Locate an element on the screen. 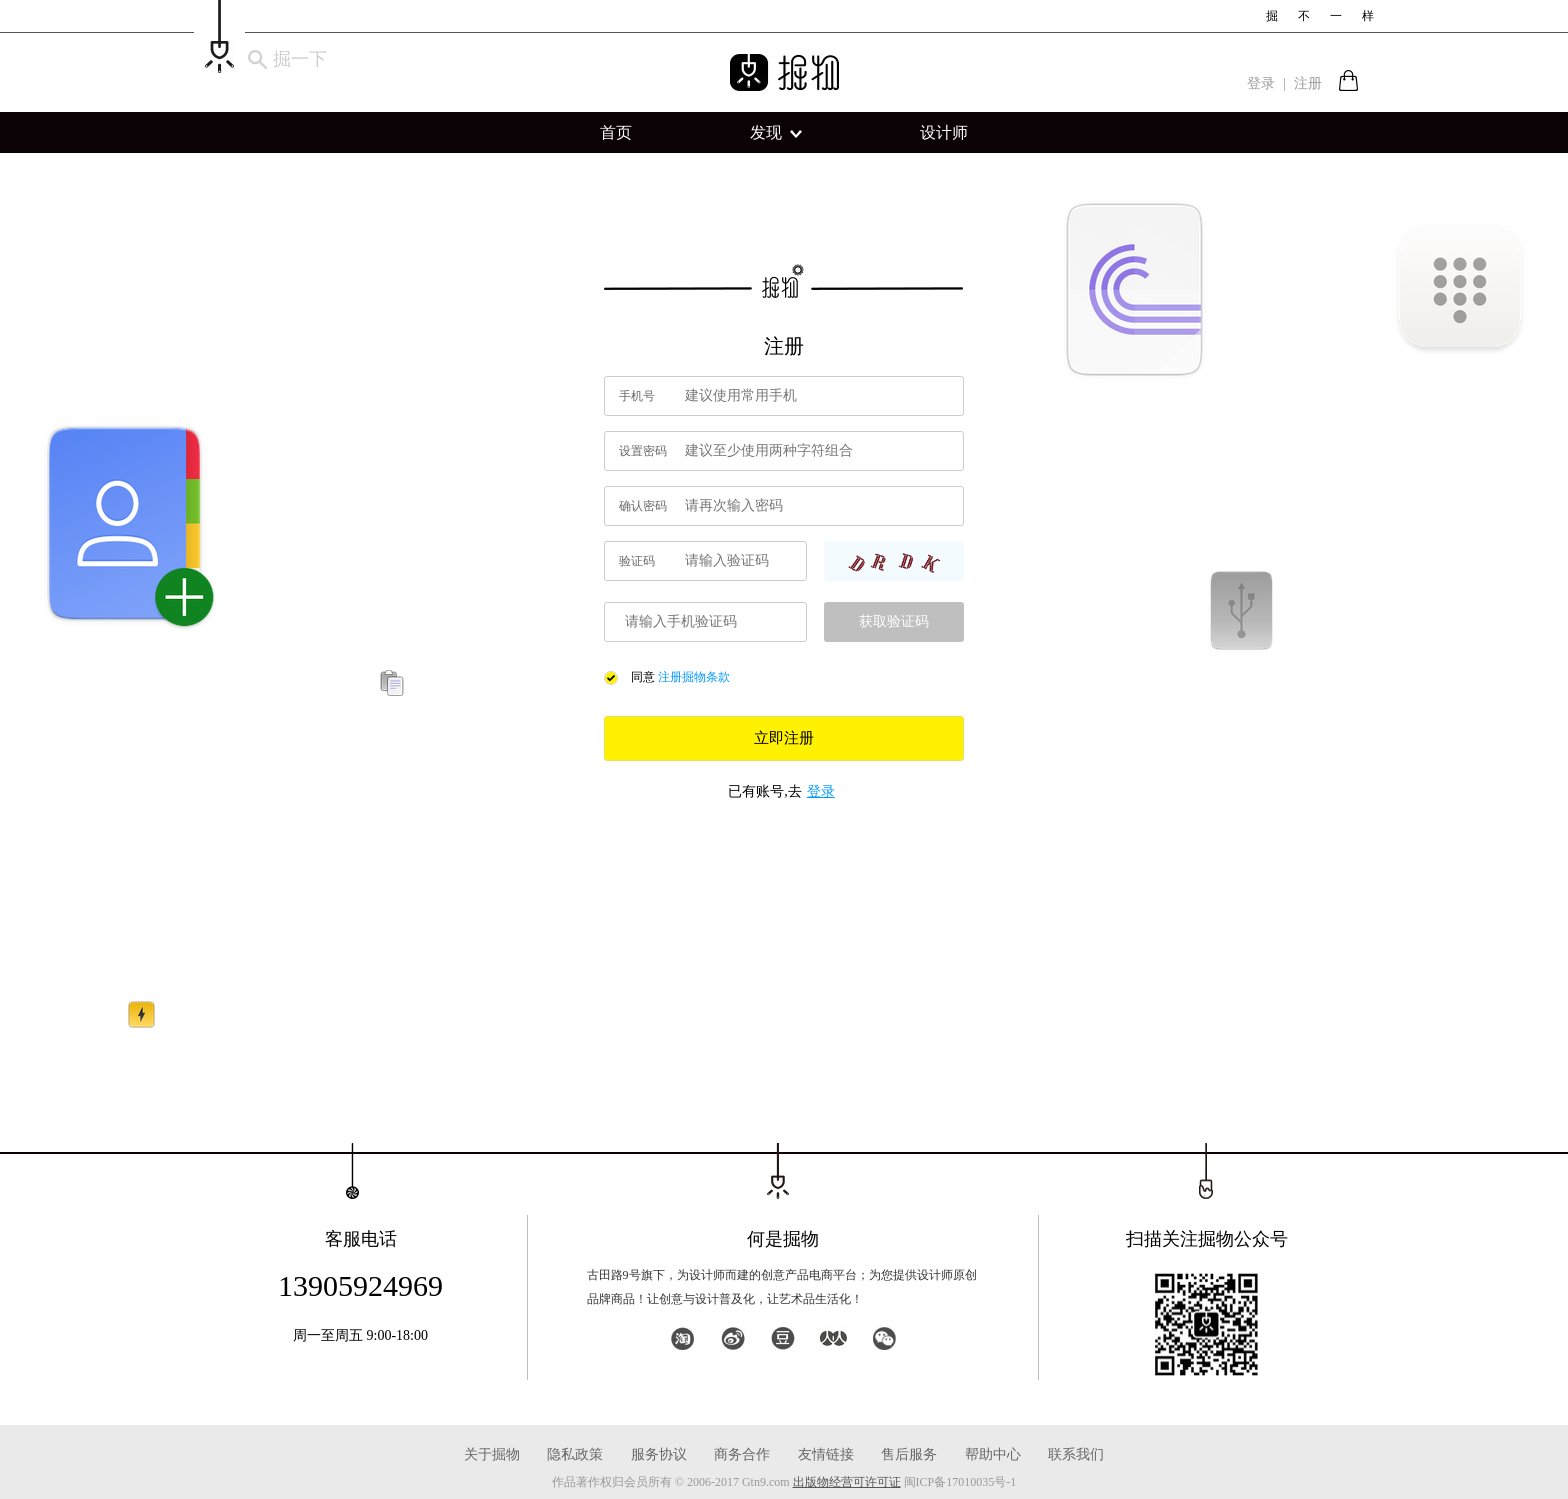 The width and height of the screenshot is (1568, 1499). open the phone dialpad is located at coordinates (1460, 286).